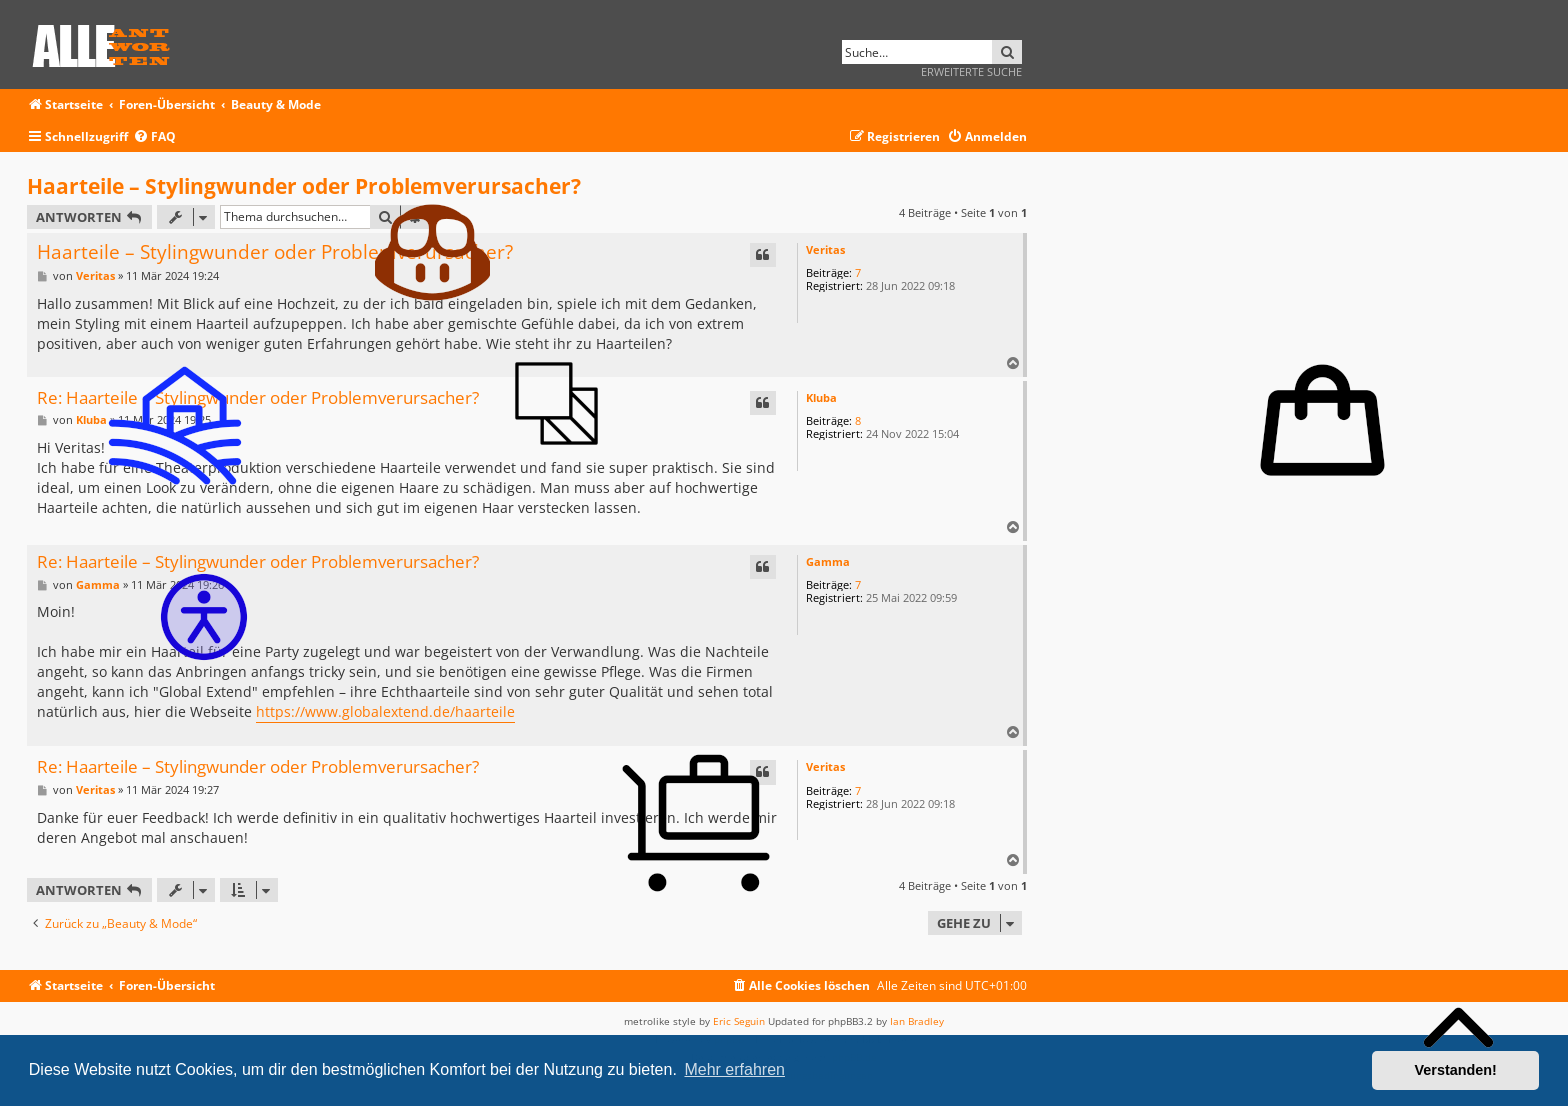 The image size is (1568, 1106). Describe the element at coordinates (693, 820) in the screenshot. I see `access luggage or baggage services` at that location.